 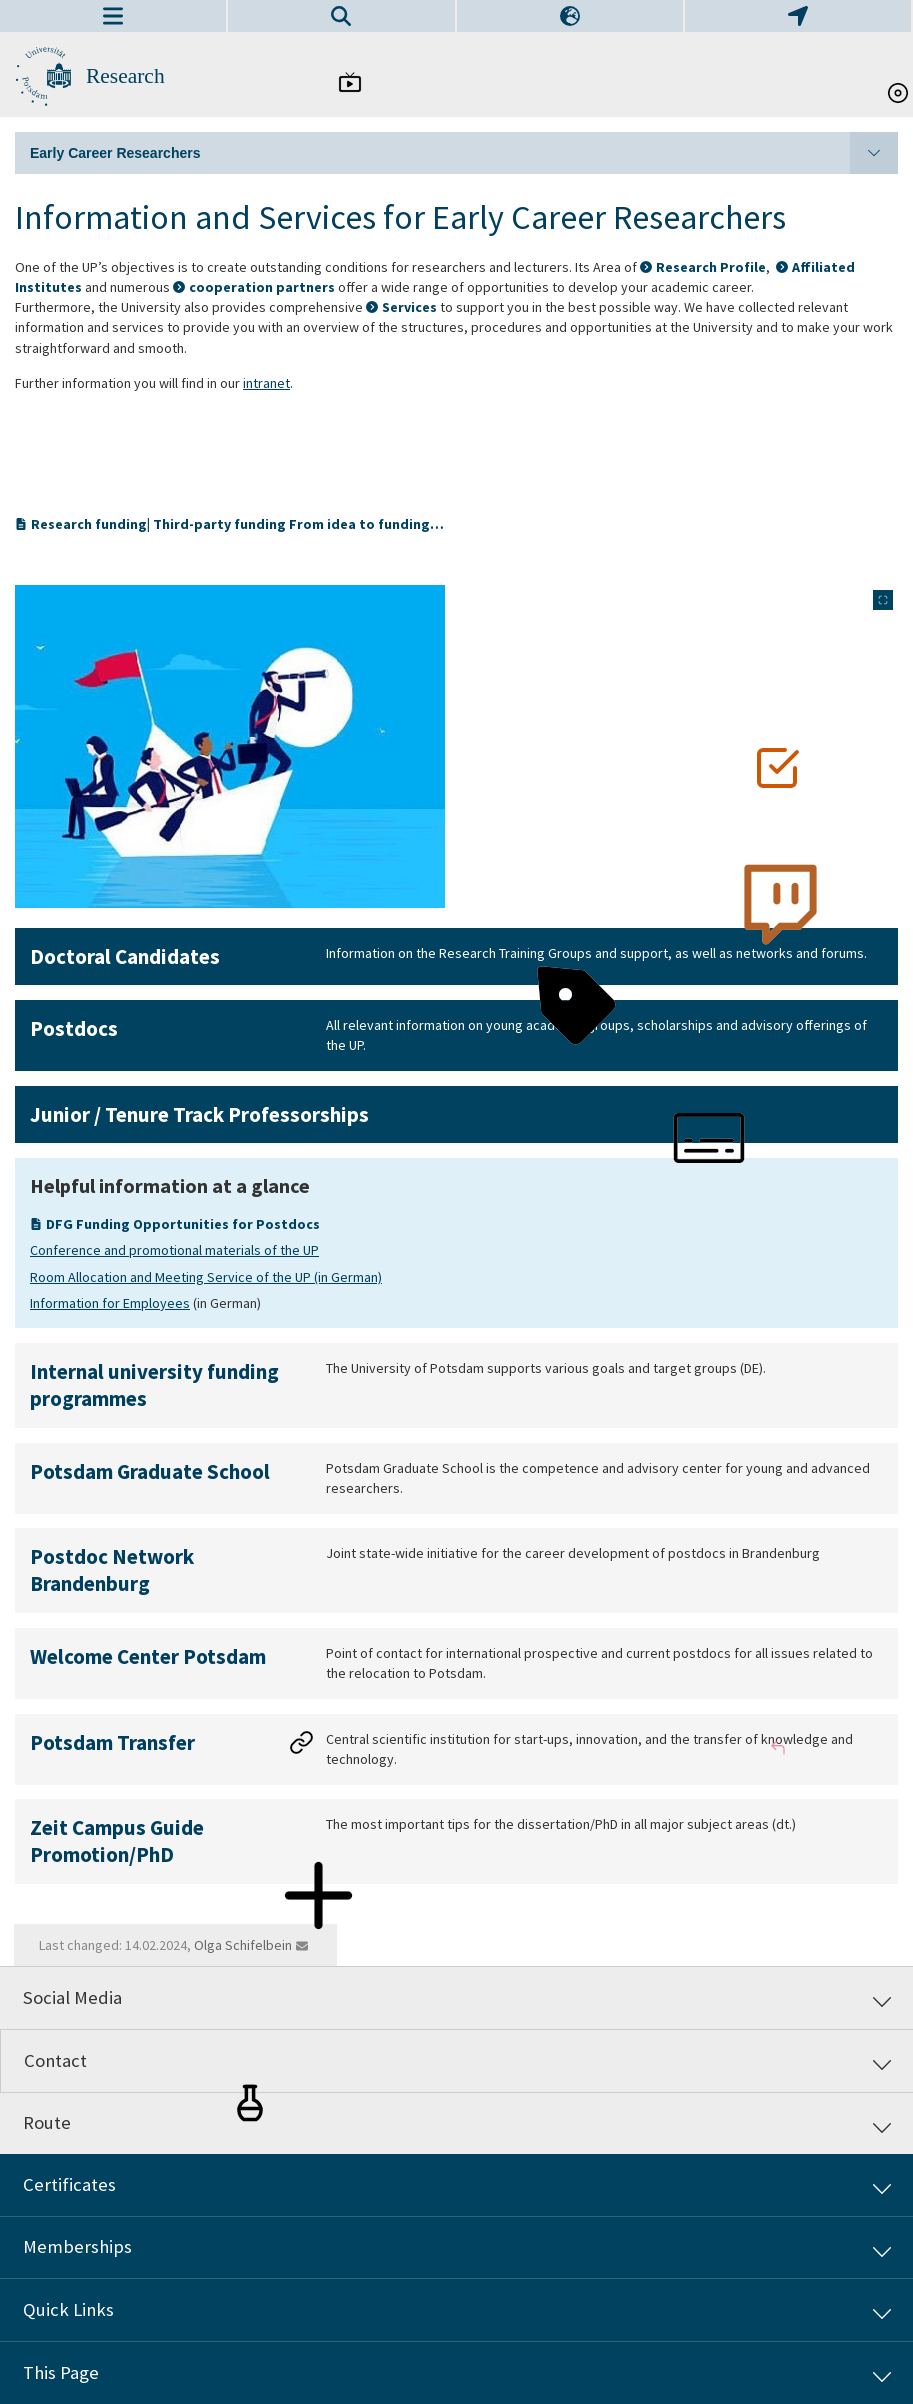 What do you see at coordinates (250, 2103) in the screenshot?
I see `access lab or experiment features` at bounding box center [250, 2103].